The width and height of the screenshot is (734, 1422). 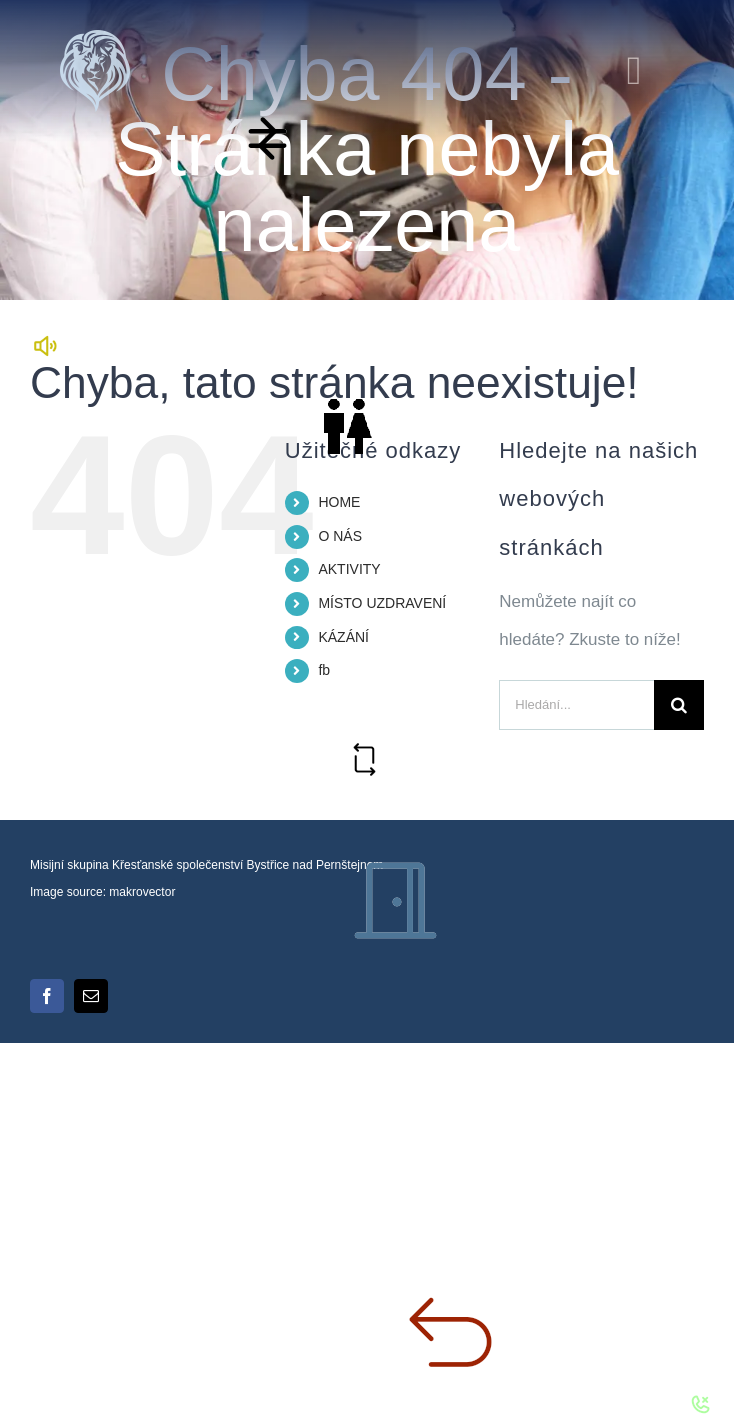 What do you see at coordinates (45, 346) in the screenshot?
I see `volume is set to high` at bounding box center [45, 346].